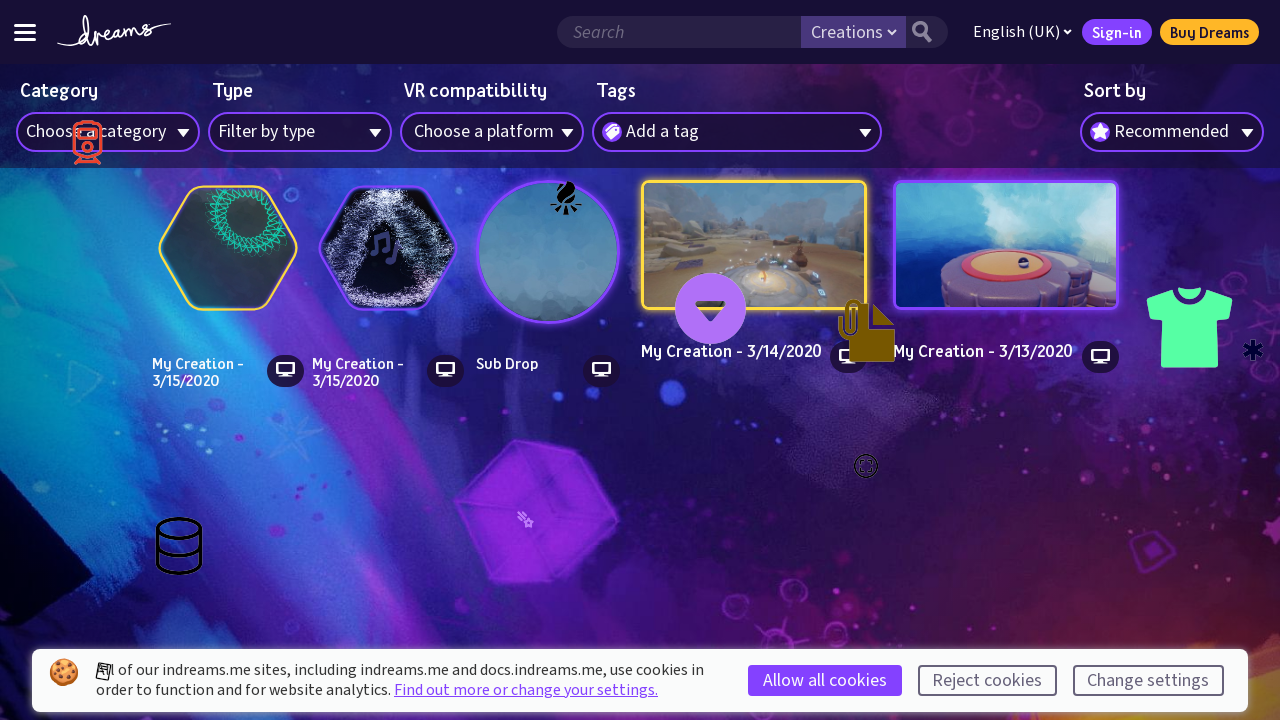 The width and height of the screenshot is (1280, 720). Describe the element at coordinates (179, 546) in the screenshot. I see `access server settings` at that location.